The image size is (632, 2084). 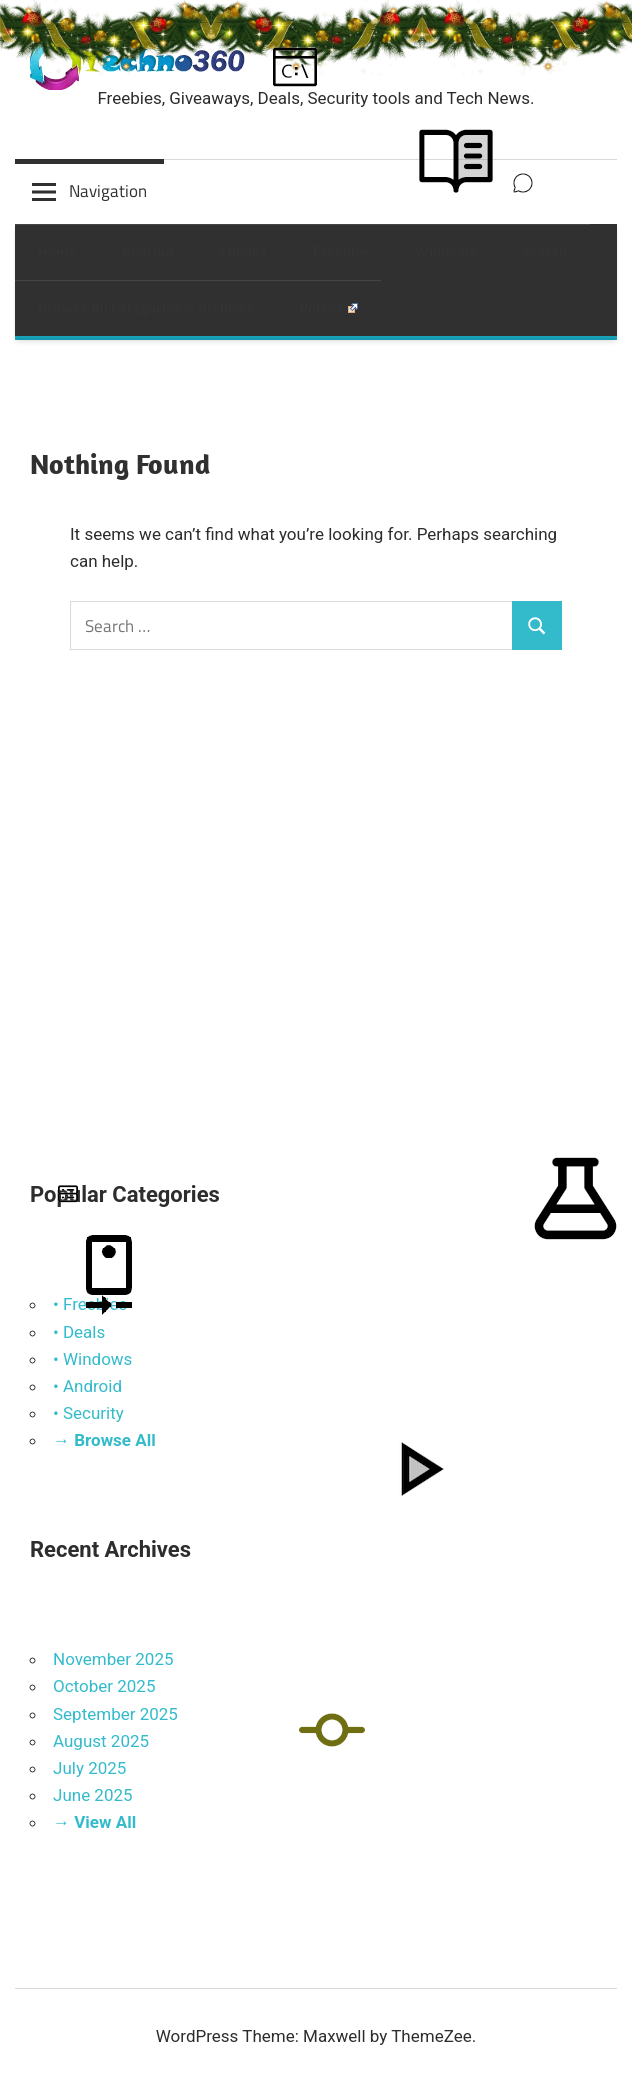 What do you see at coordinates (417, 1469) in the screenshot?
I see `play media or video content` at bounding box center [417, 1469].